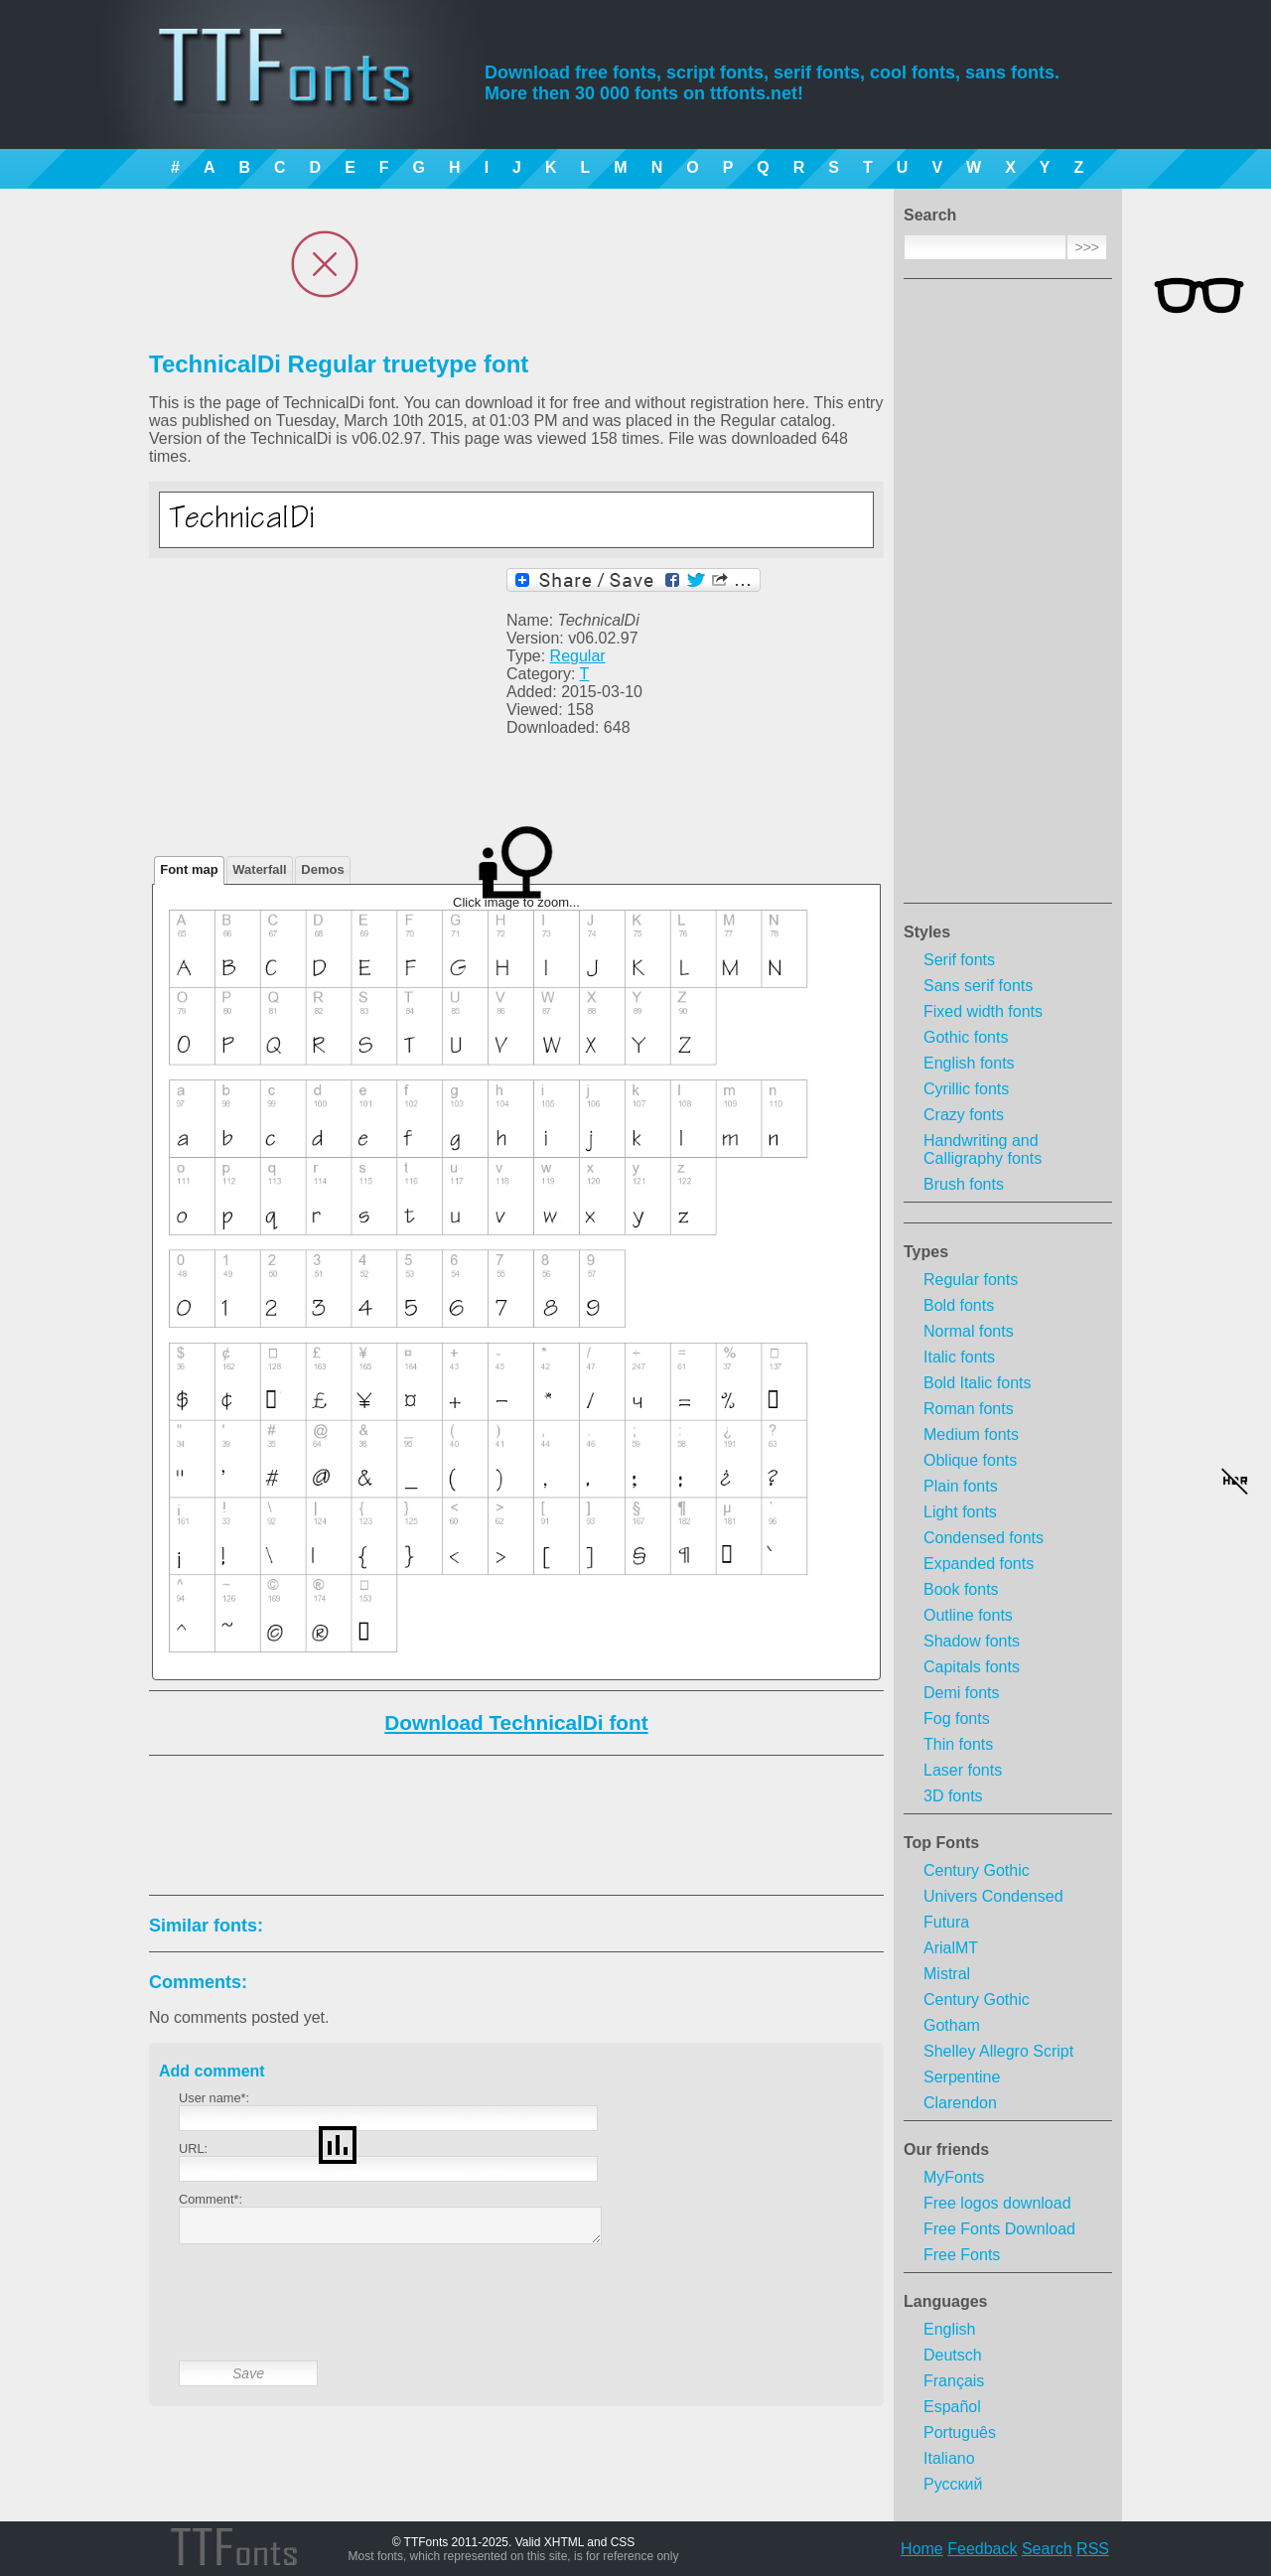 Image resolution: width=1271 pixels, height=2576 pixels. Describe the element at coordinates (338, 2145) in the screenshot. I see `insert a chart or graph into a document` at that location.